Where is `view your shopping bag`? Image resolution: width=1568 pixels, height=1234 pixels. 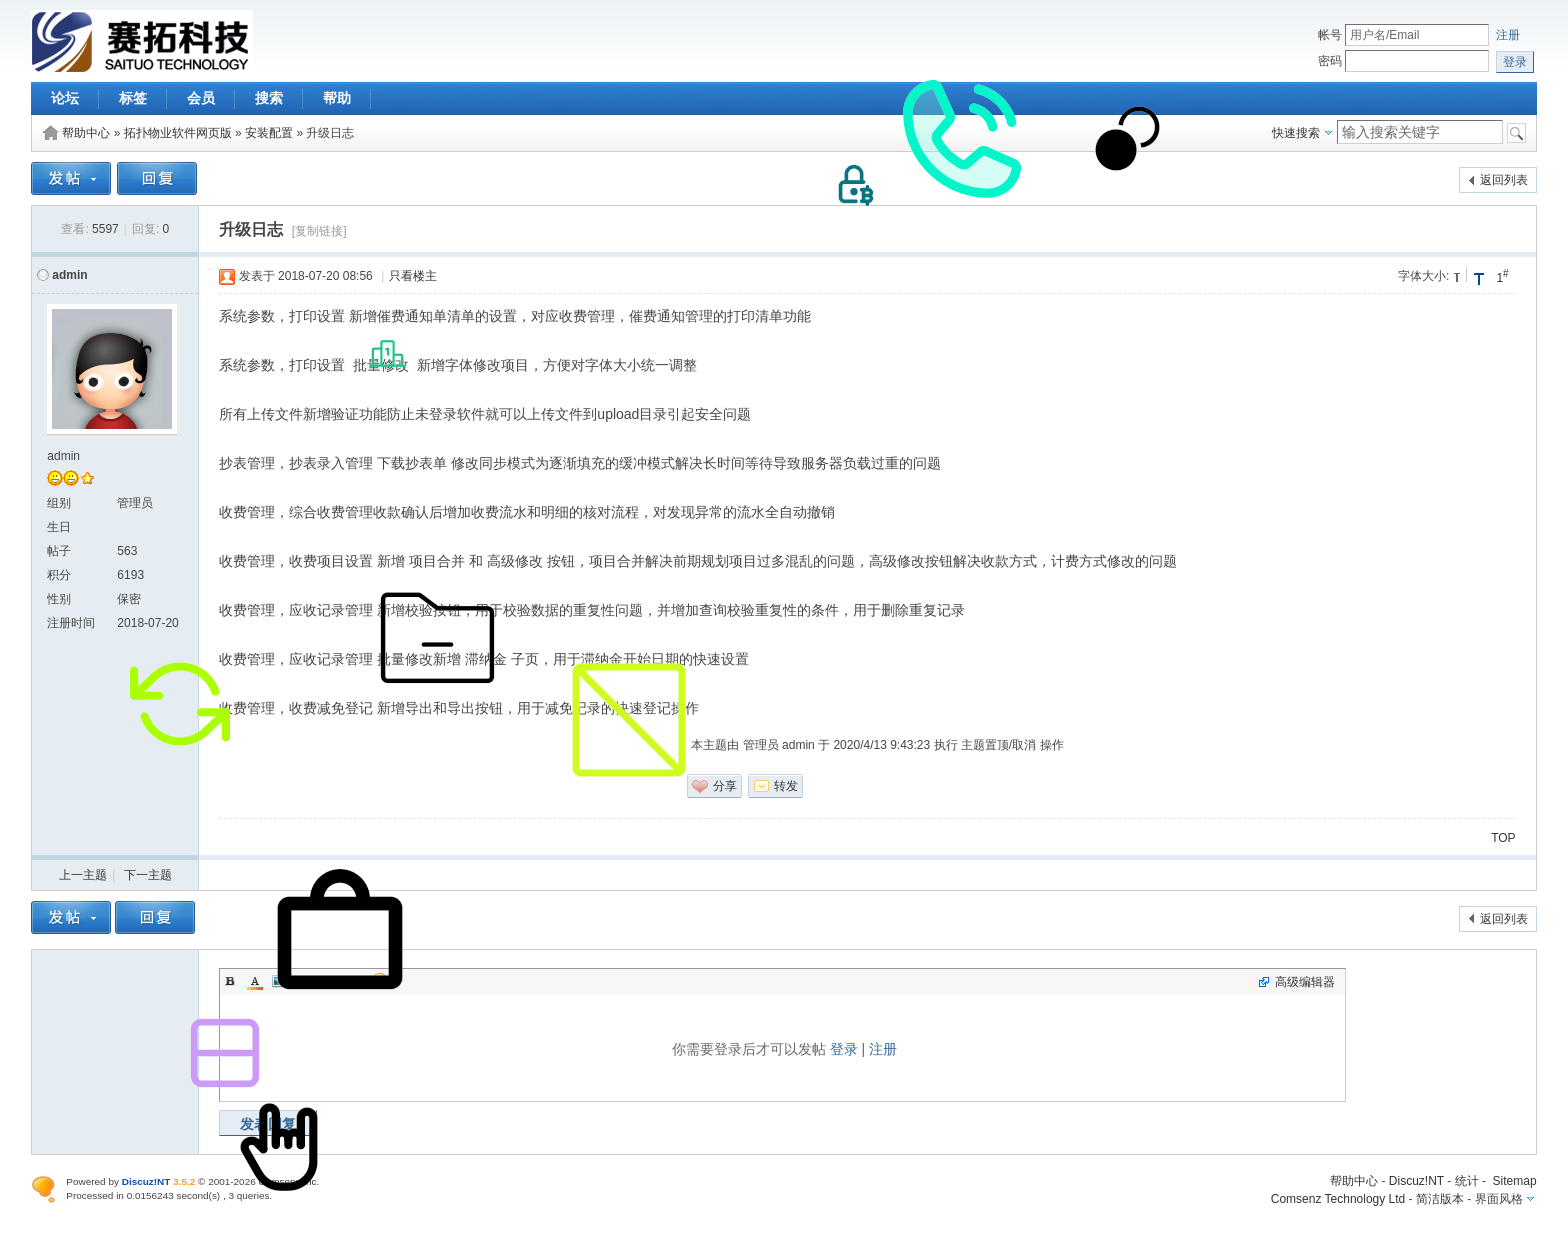
view your shopping bag is located at coordinates (340, 936).